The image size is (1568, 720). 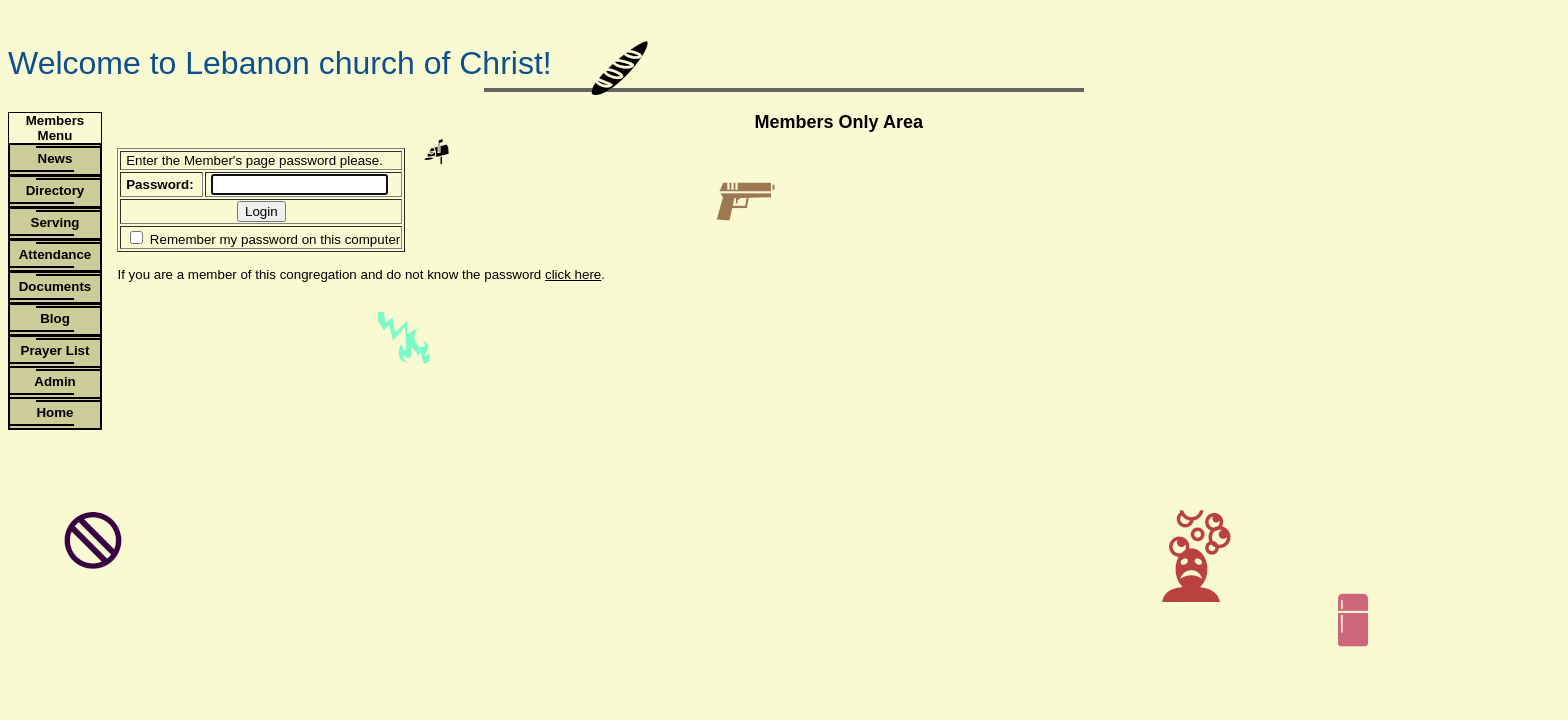 What do you see at coordinates (620, 68) in the screenshot?
I see `bread or bakery item in a game inventory` at bounding box center [620, 68].